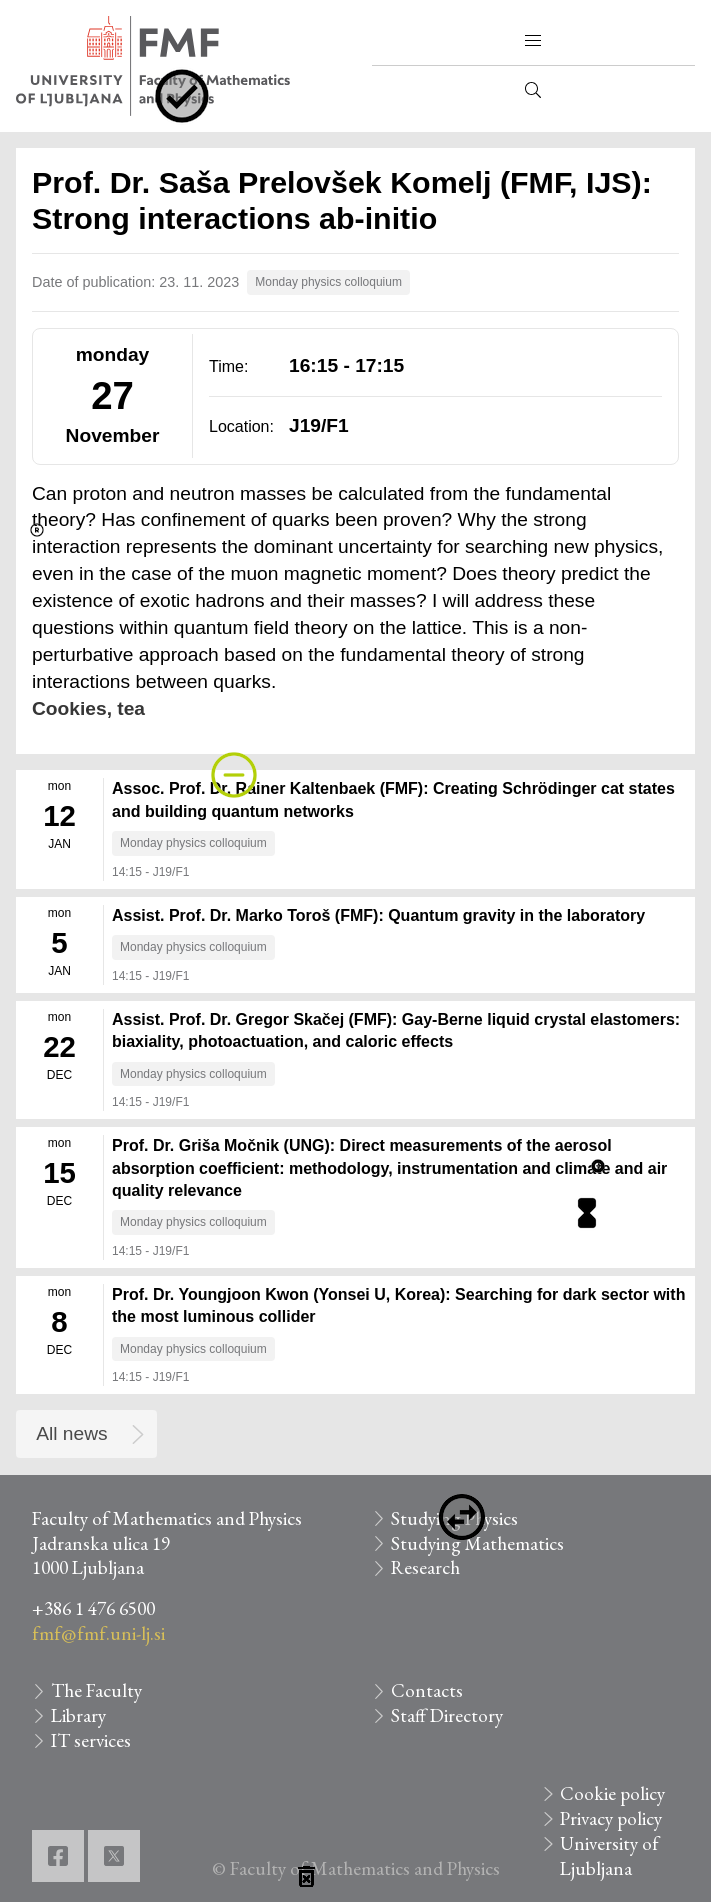  Describe the element at coordinates (598, 1166) in the screenshot. I see `access your music library or albums` at that location.